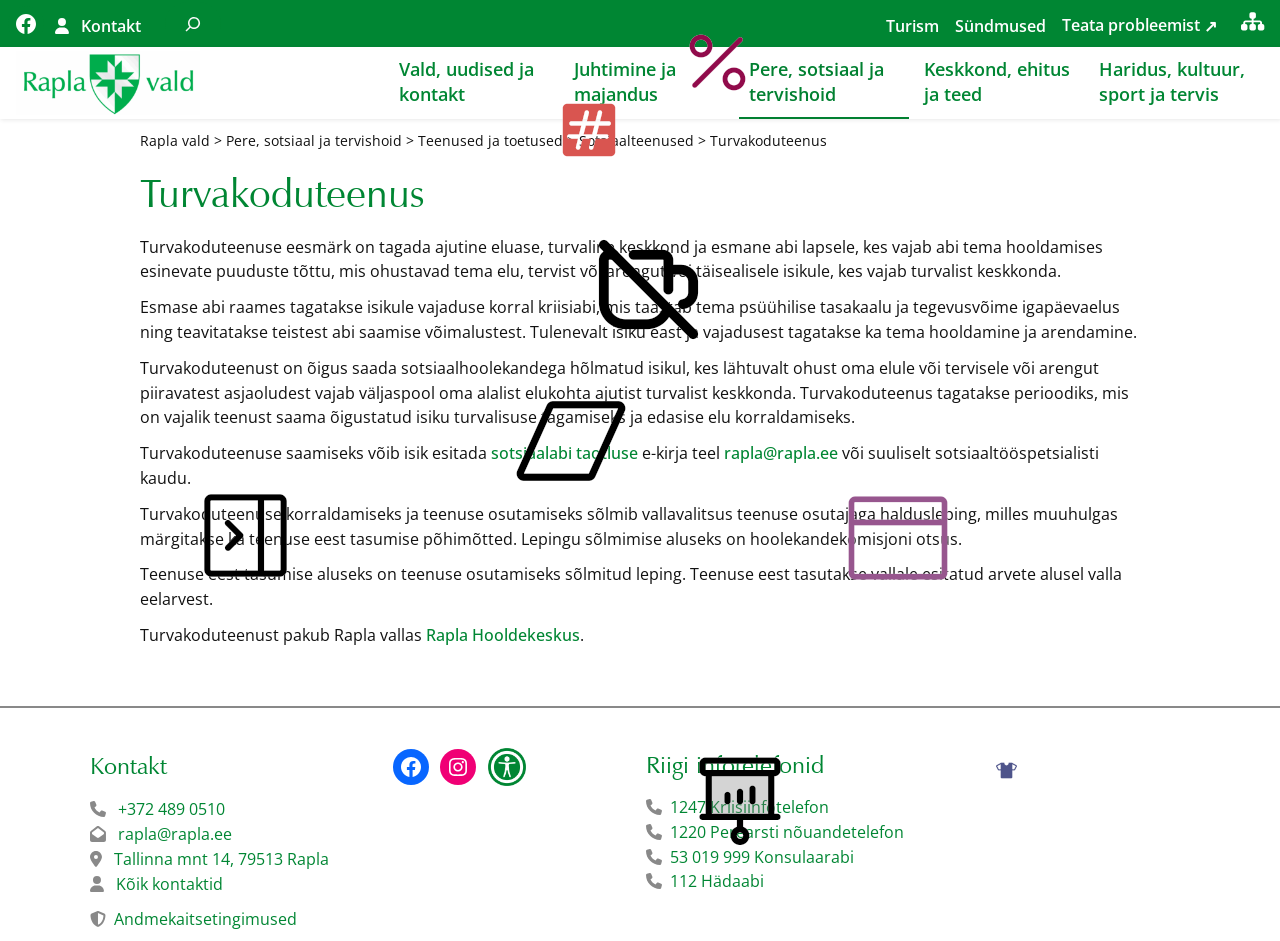  What do you see at coordinates (717, 62) in the screenshot?
I see `apply or view a discount` at bounding box center [717, 62].